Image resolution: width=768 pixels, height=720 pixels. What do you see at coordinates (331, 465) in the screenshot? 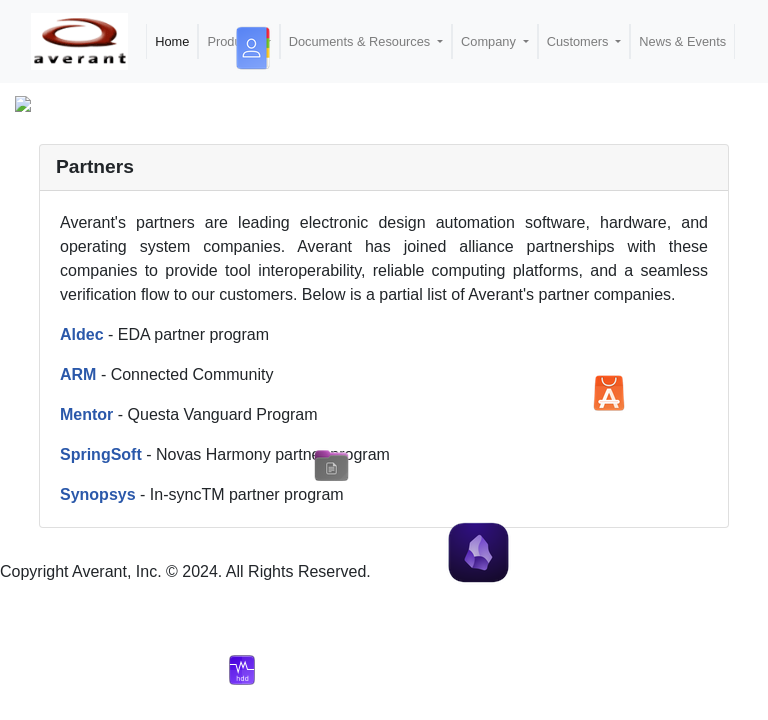
I see `open your documents folder` at bounding box center [331, 465].